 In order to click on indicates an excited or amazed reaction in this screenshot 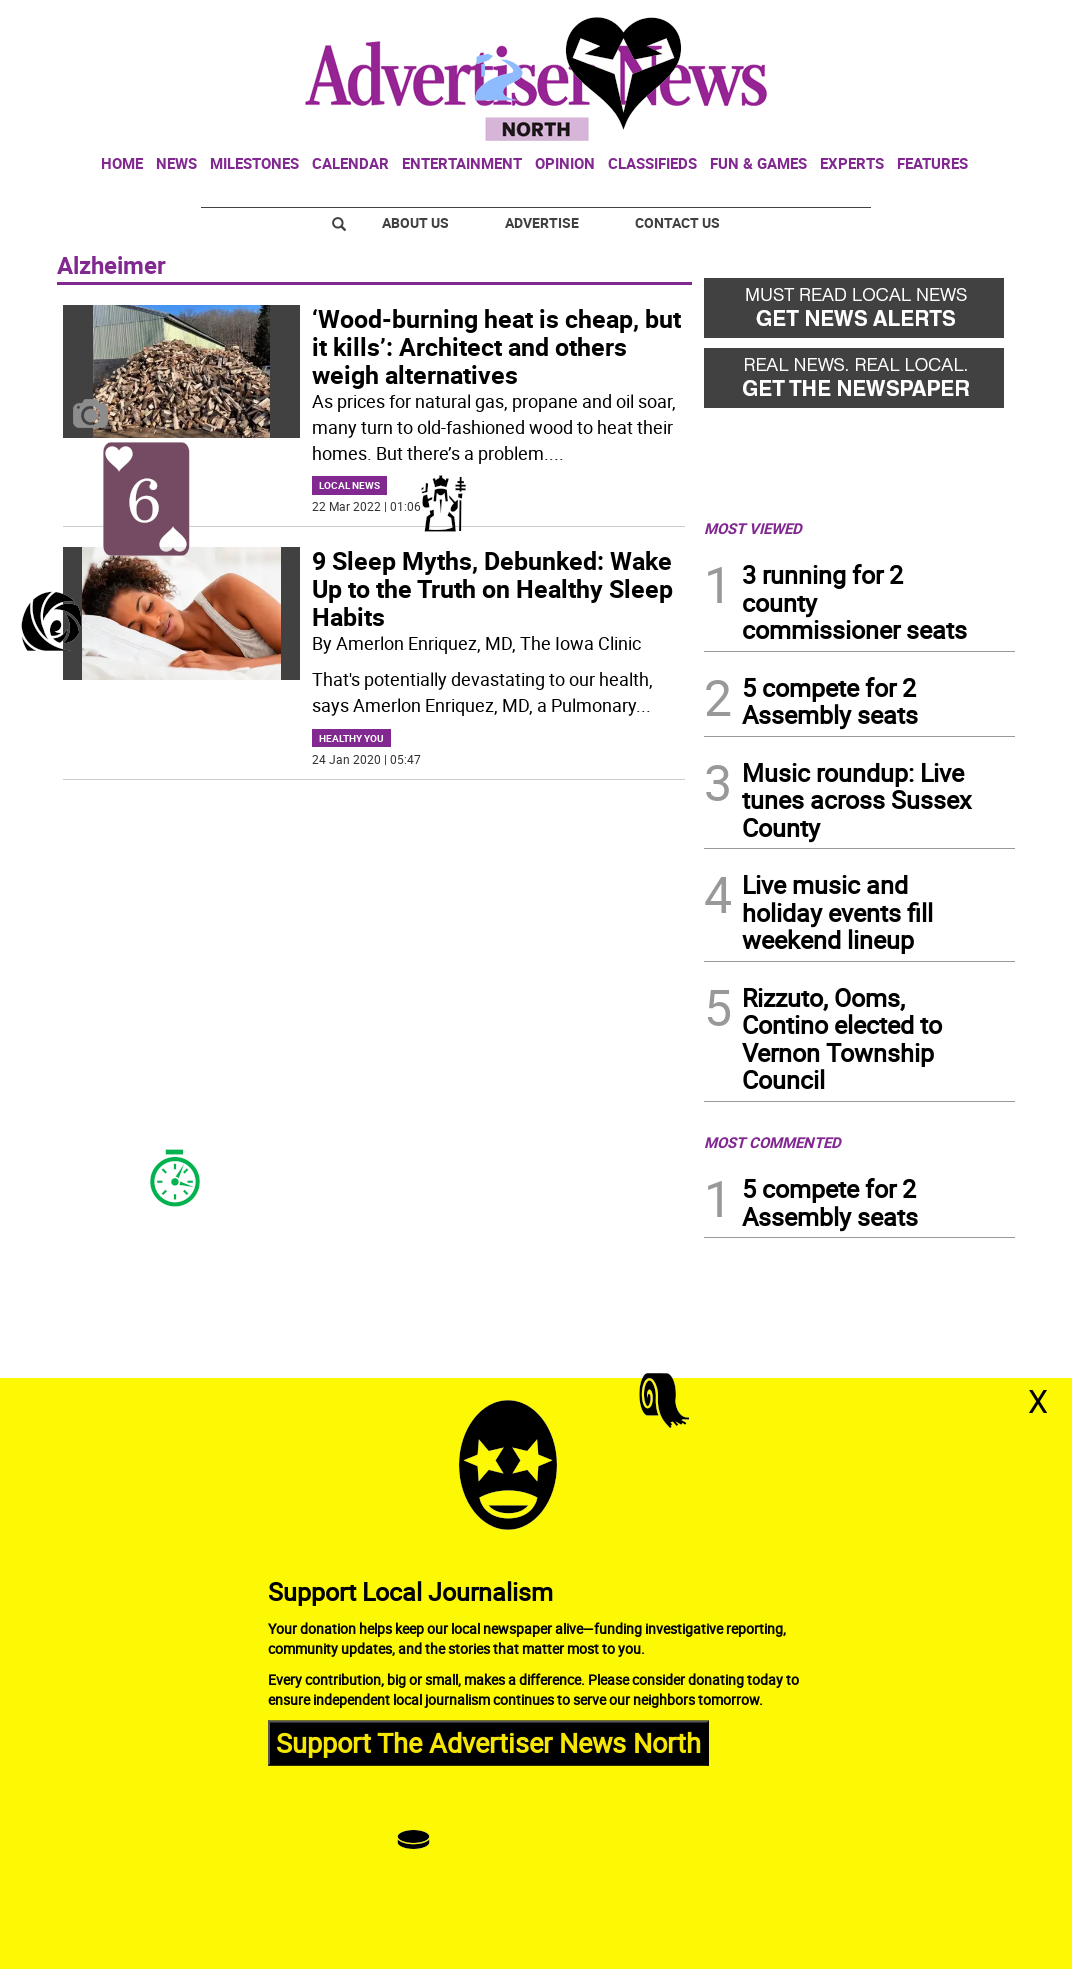, I will do `click(508, 1465)`.